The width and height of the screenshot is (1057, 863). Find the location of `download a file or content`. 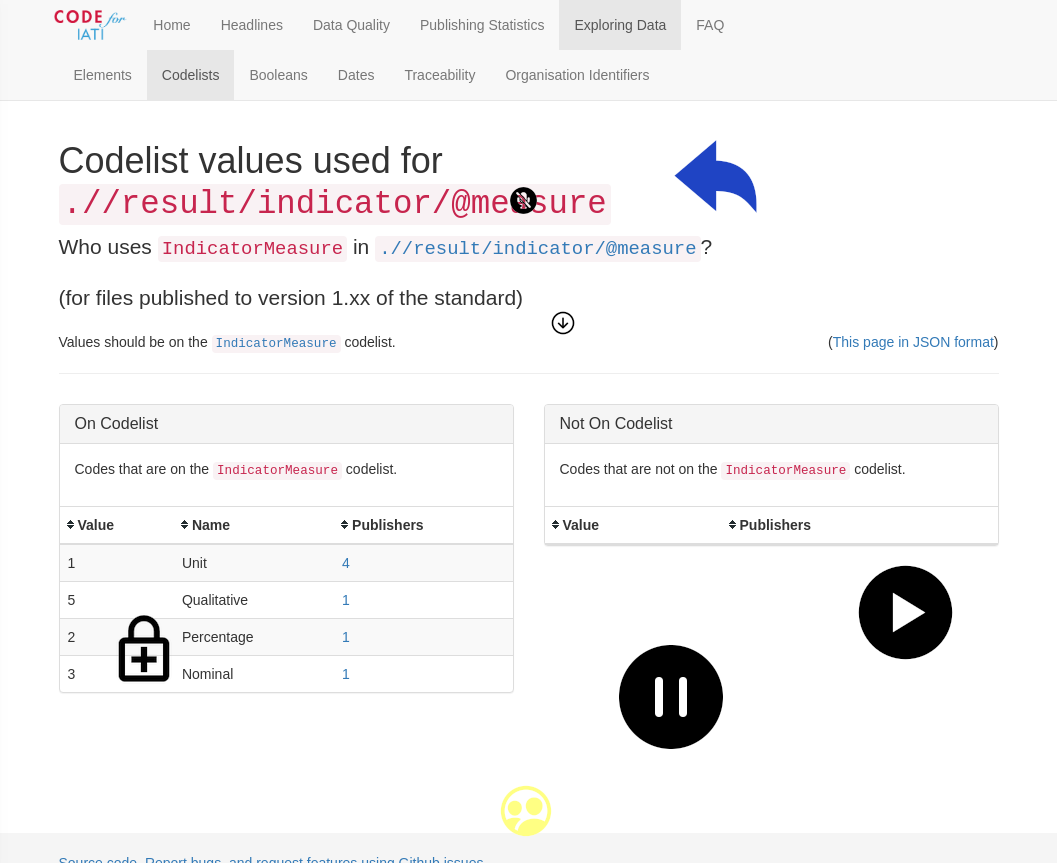

download a file or content is located at coordinates (563, 323).